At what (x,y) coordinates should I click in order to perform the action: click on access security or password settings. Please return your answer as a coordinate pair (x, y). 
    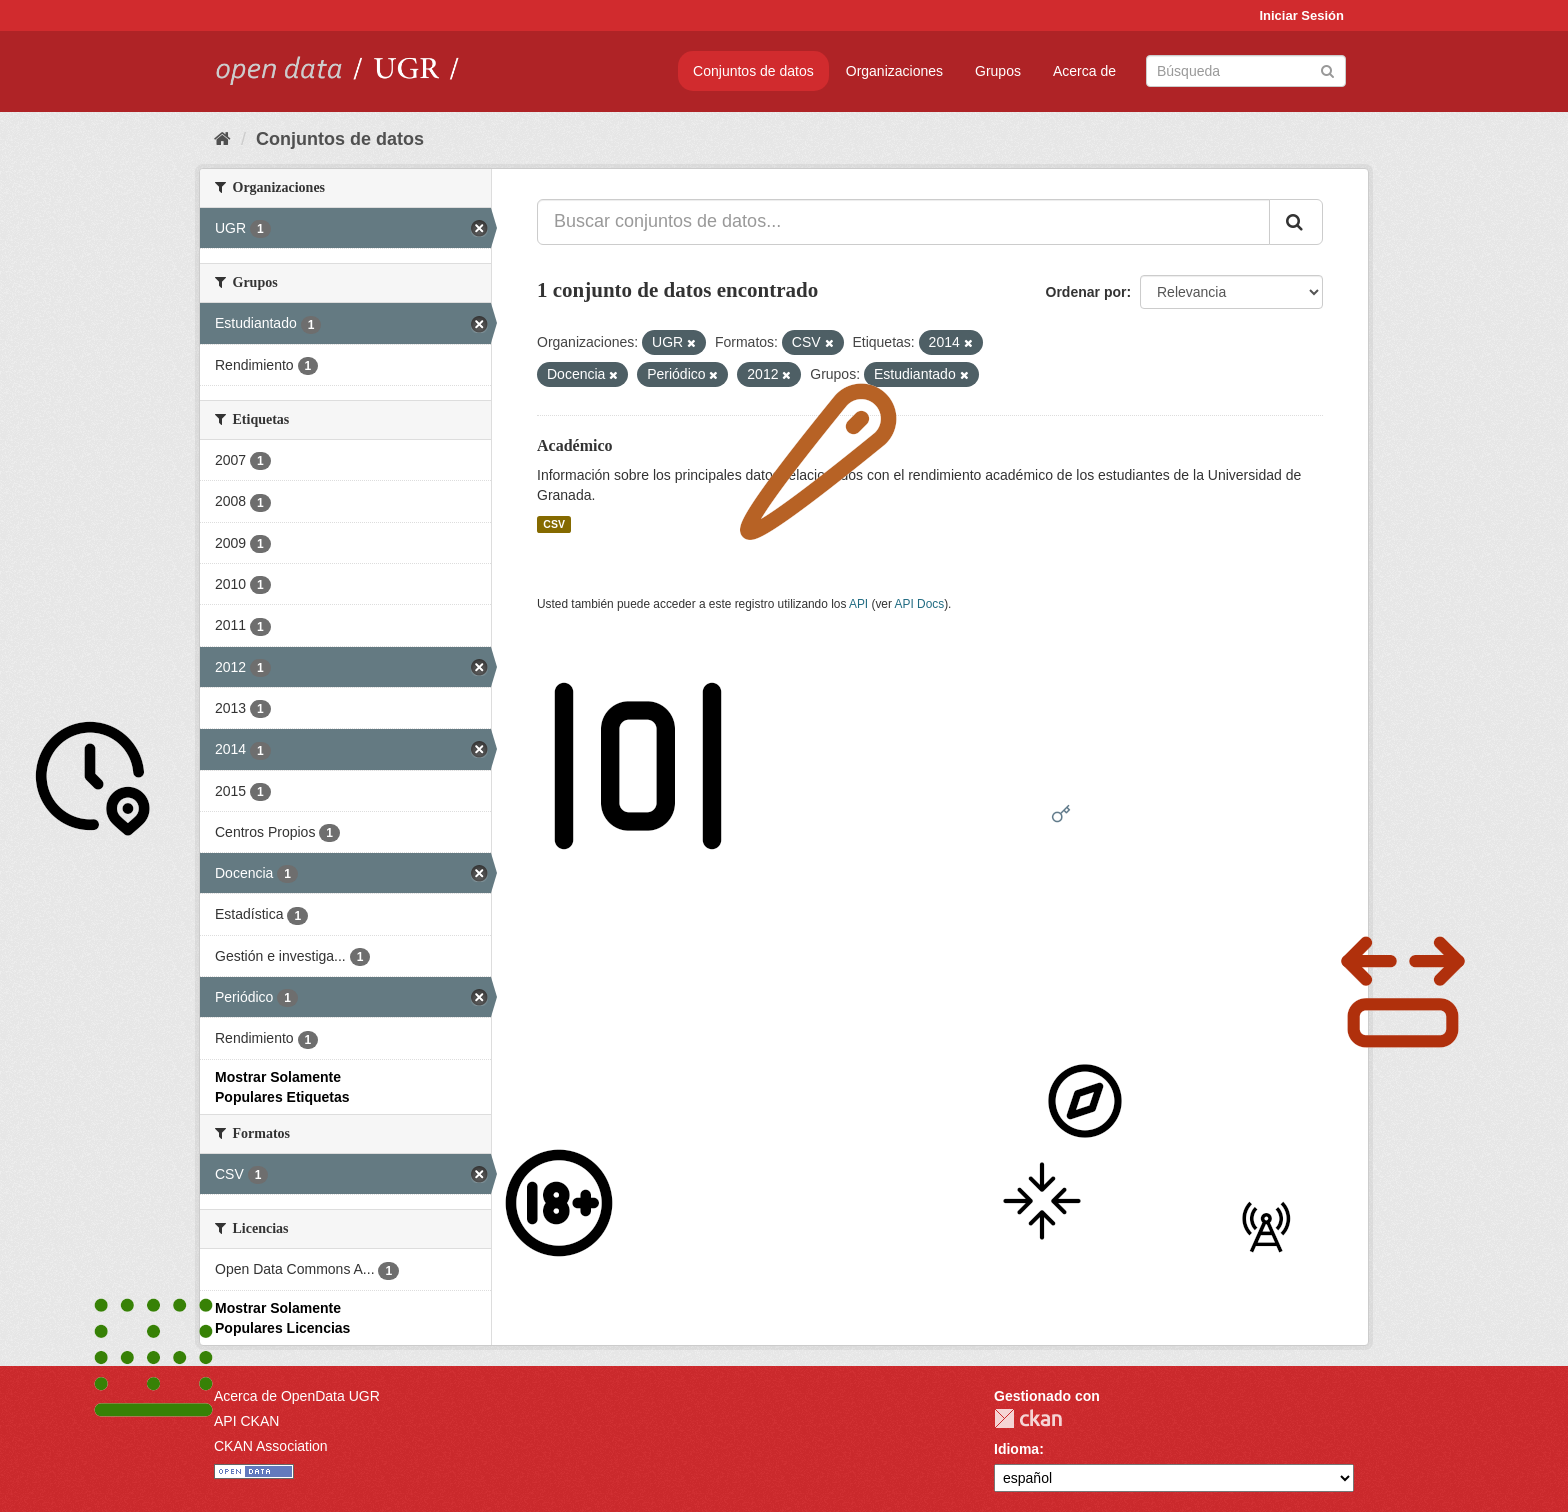
    Looking at the image, I should click on (1061, 814).